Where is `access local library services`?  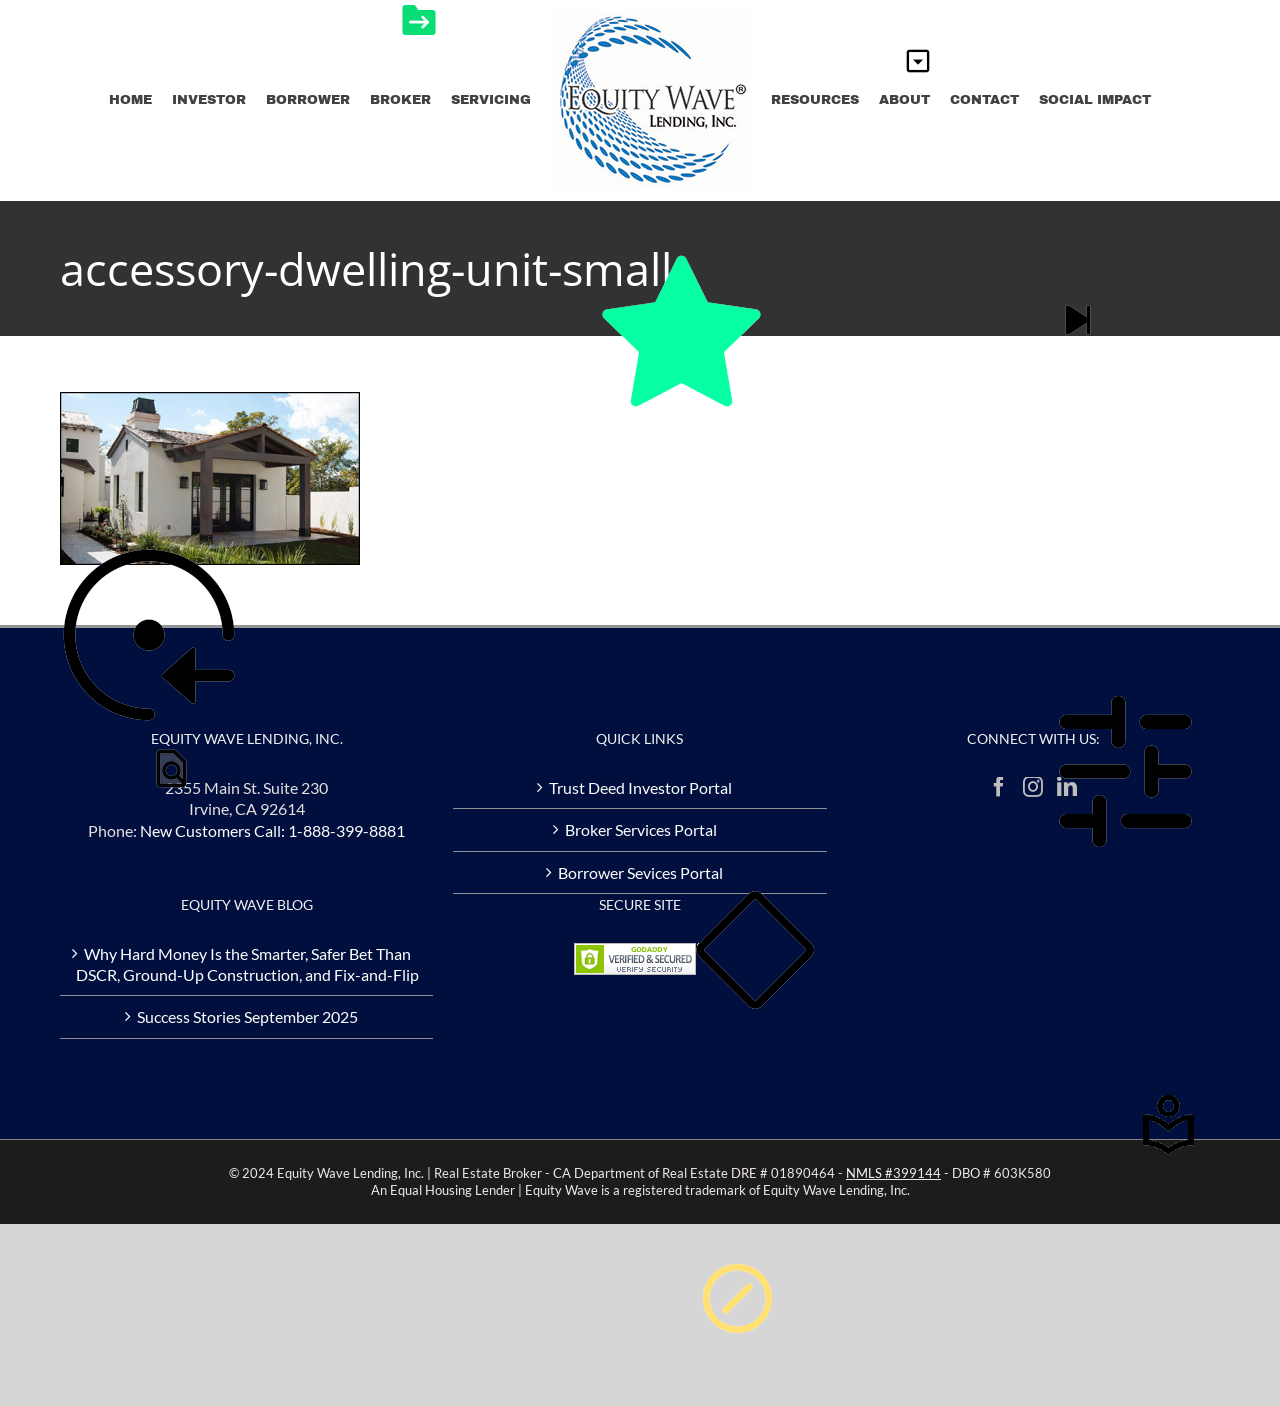
access local library services is located at coordinates (1168, 1125).